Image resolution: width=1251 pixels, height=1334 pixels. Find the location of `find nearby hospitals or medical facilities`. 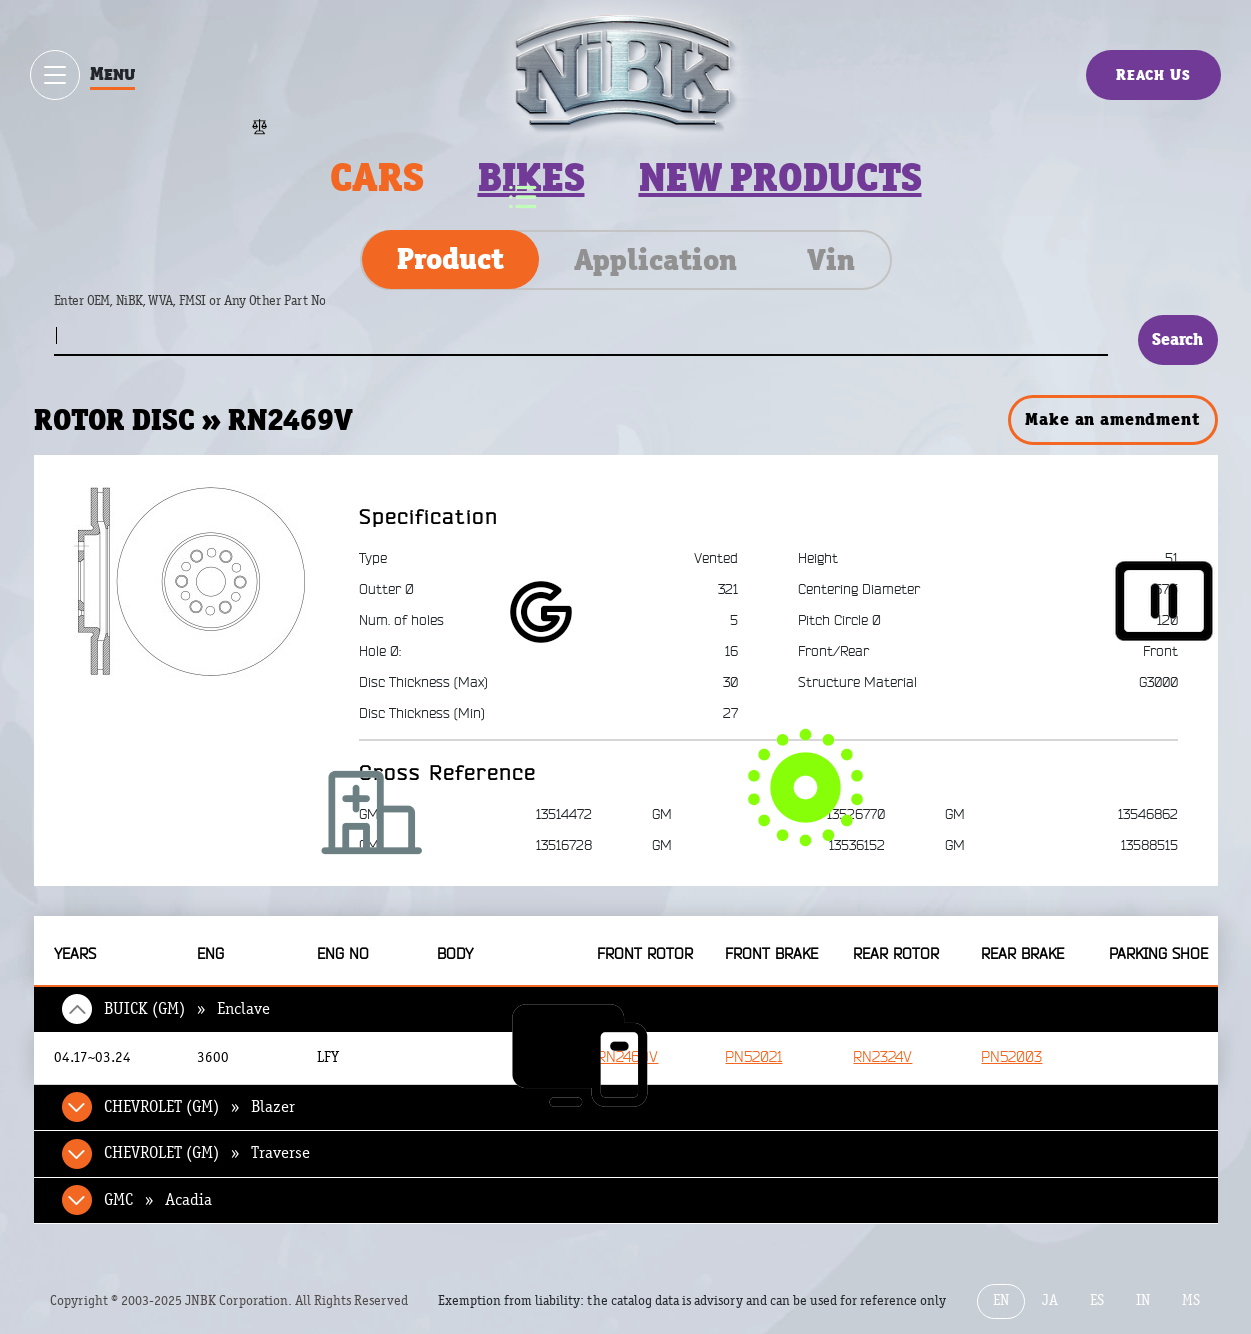

find nearby hospitals or medical facilities is located at coordinates (366, 812).